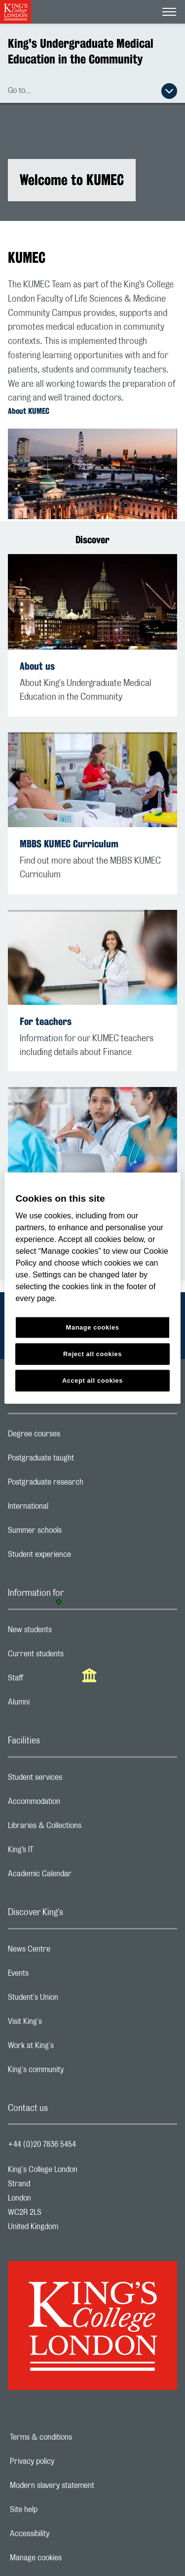 The image size is (185, 2576). I want to click on view nearby museums or cultural attractions, so click(89, 1675).